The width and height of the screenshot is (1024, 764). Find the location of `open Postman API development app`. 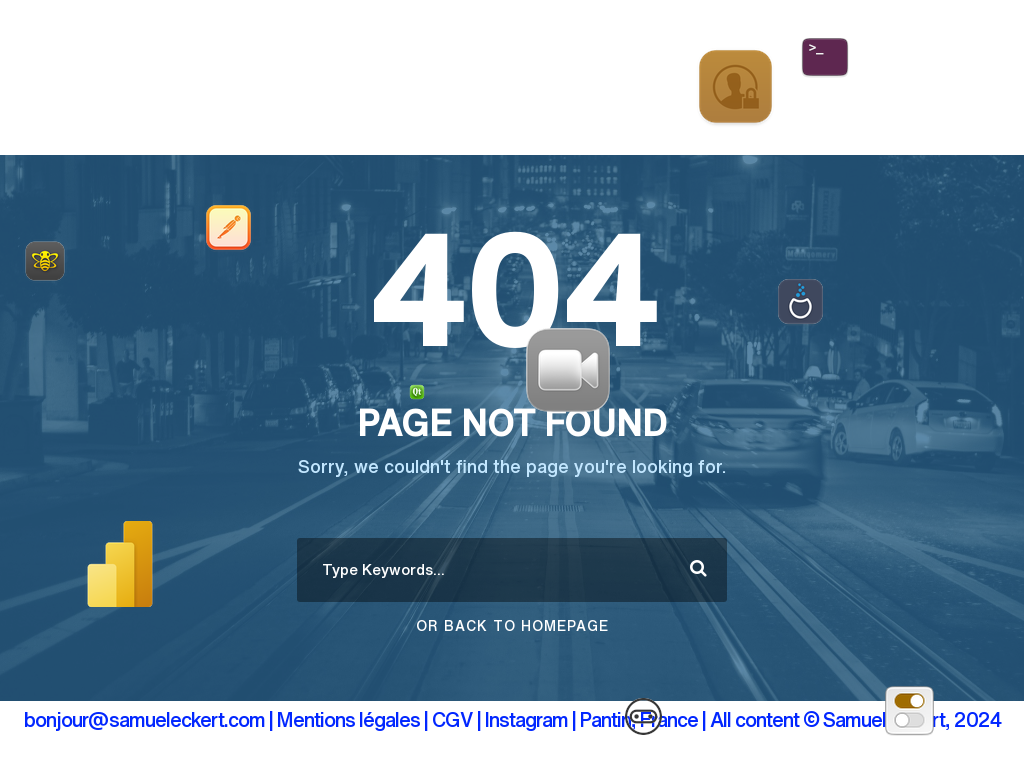

open Postman API development app is located at coordinates (228, 227).